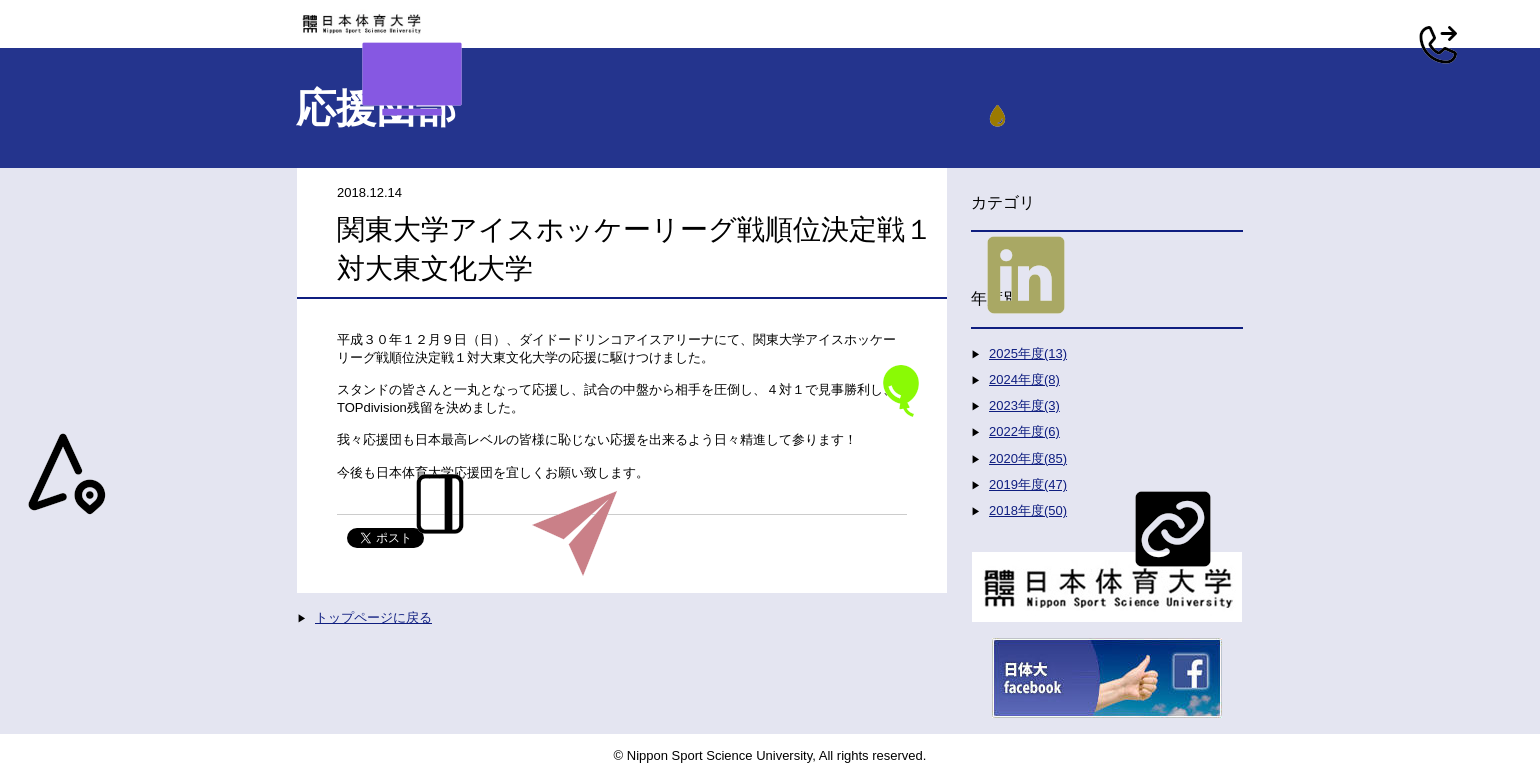  Describe the element at coordinates (574, 533) in the screenshot. I see `send a message` at that location.